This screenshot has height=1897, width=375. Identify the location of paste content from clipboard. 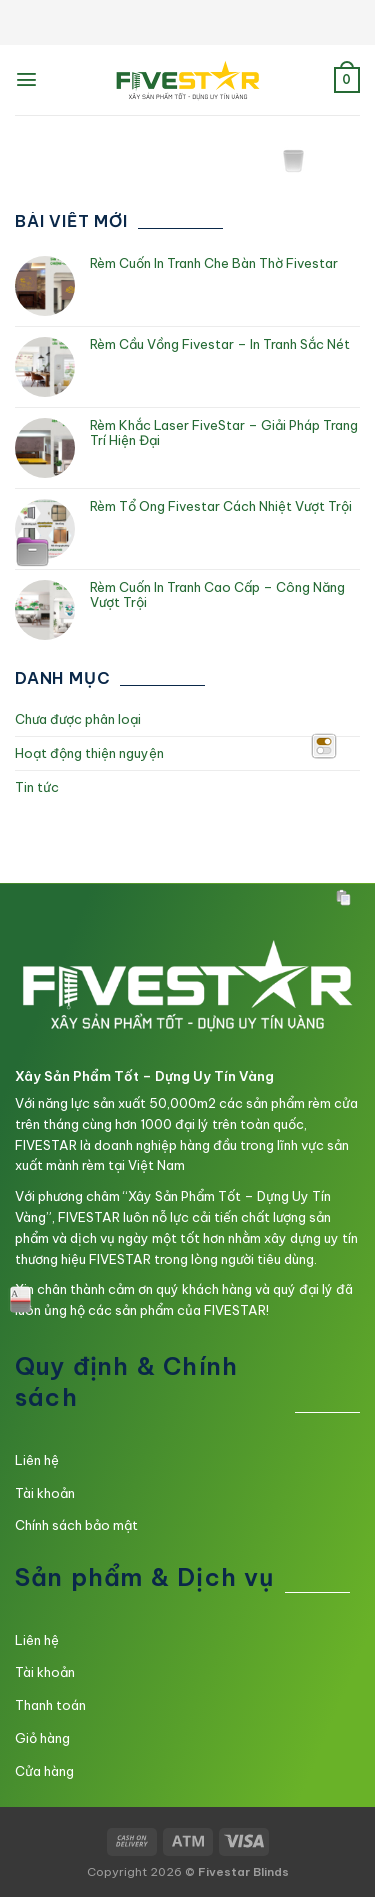
(343, 897).